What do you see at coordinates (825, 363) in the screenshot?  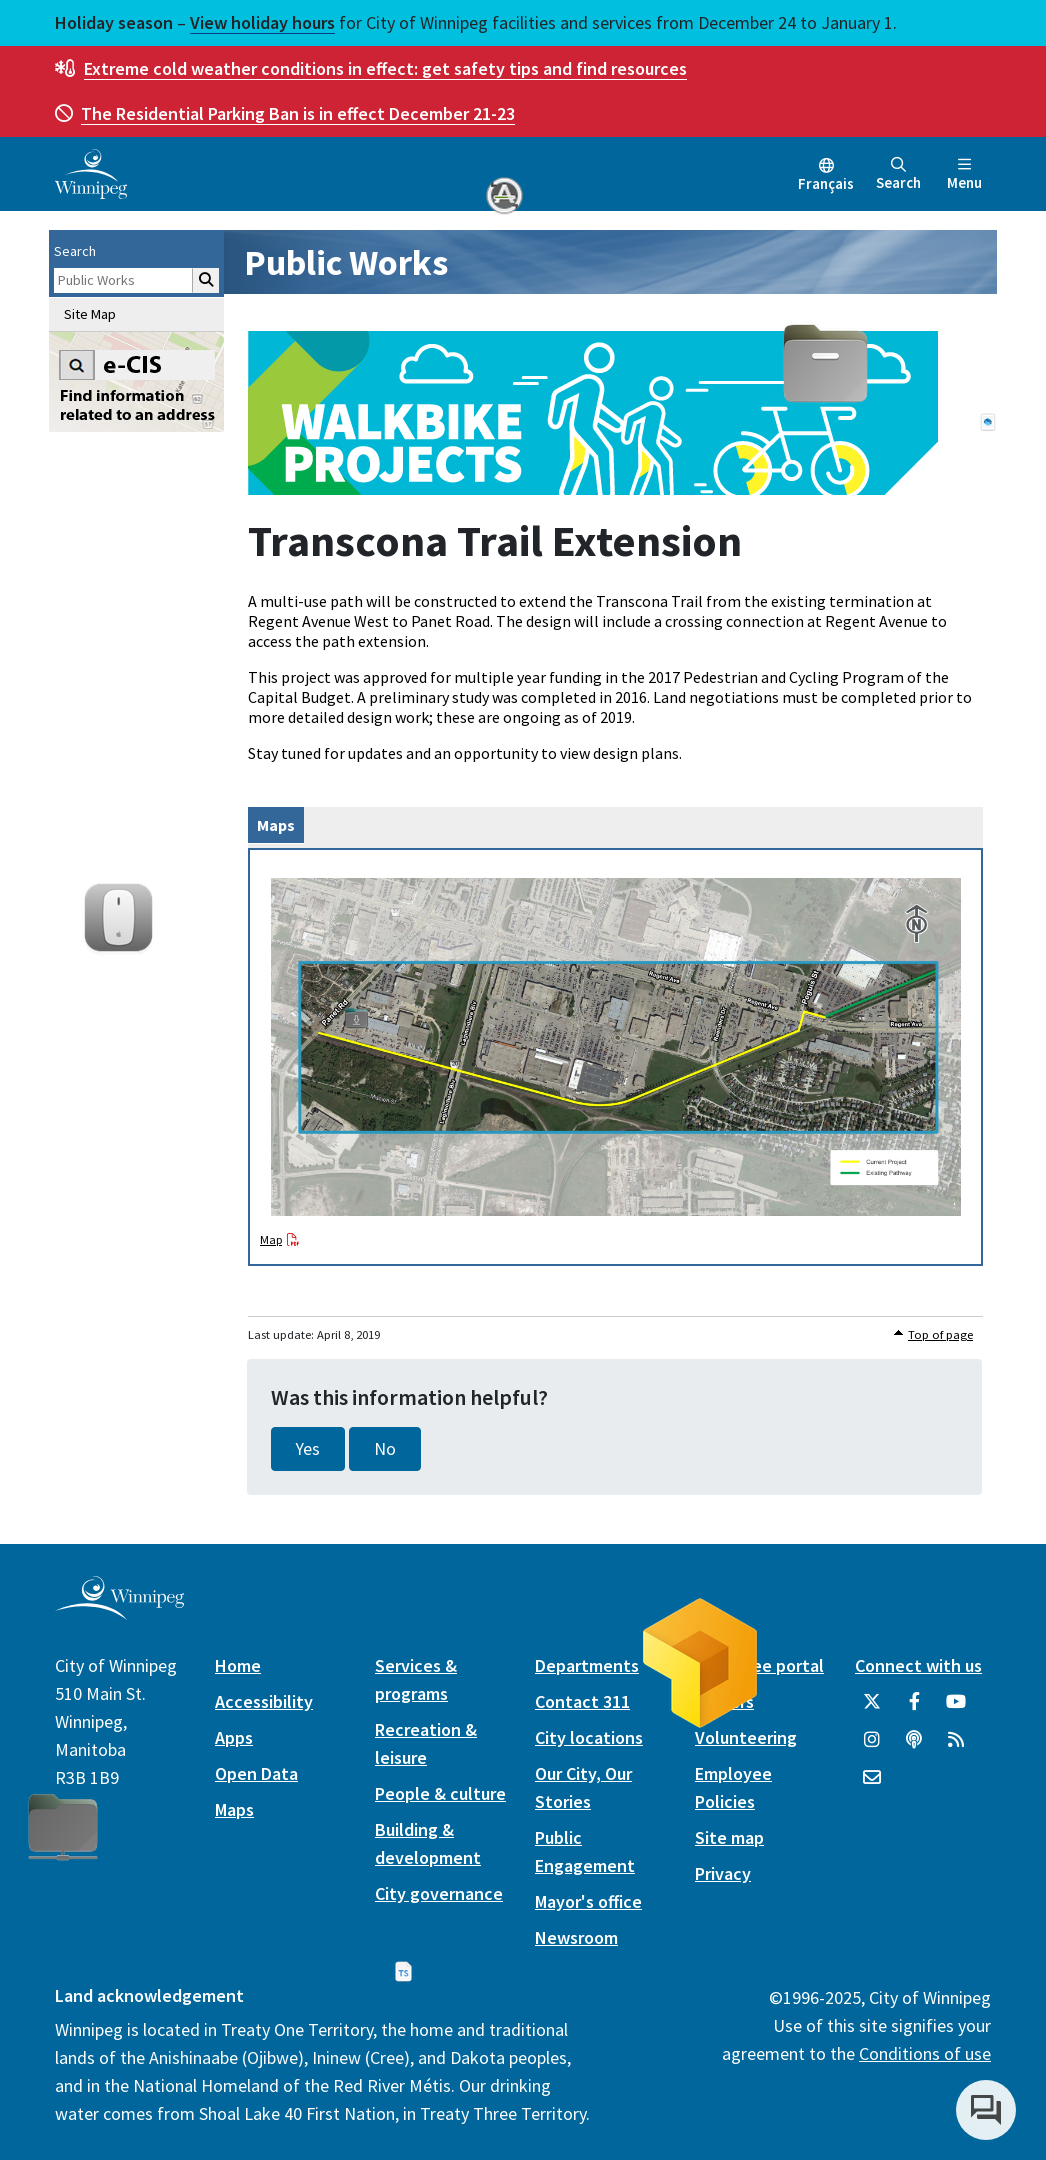 I see `open the file manager application` at bounding box center [825, 363].